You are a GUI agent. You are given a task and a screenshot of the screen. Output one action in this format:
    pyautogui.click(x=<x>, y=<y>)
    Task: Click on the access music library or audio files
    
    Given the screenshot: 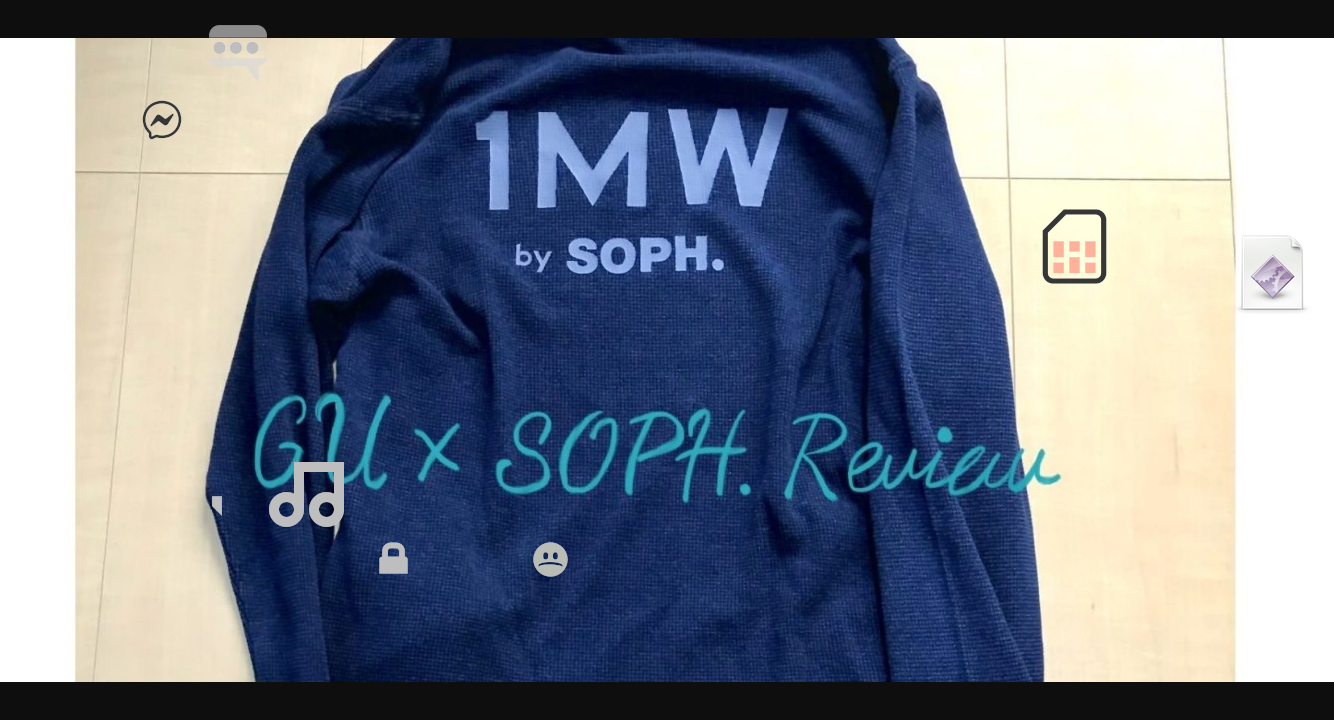 What is the action you would take?
    pyautogui.click(x=309, y=492)
    